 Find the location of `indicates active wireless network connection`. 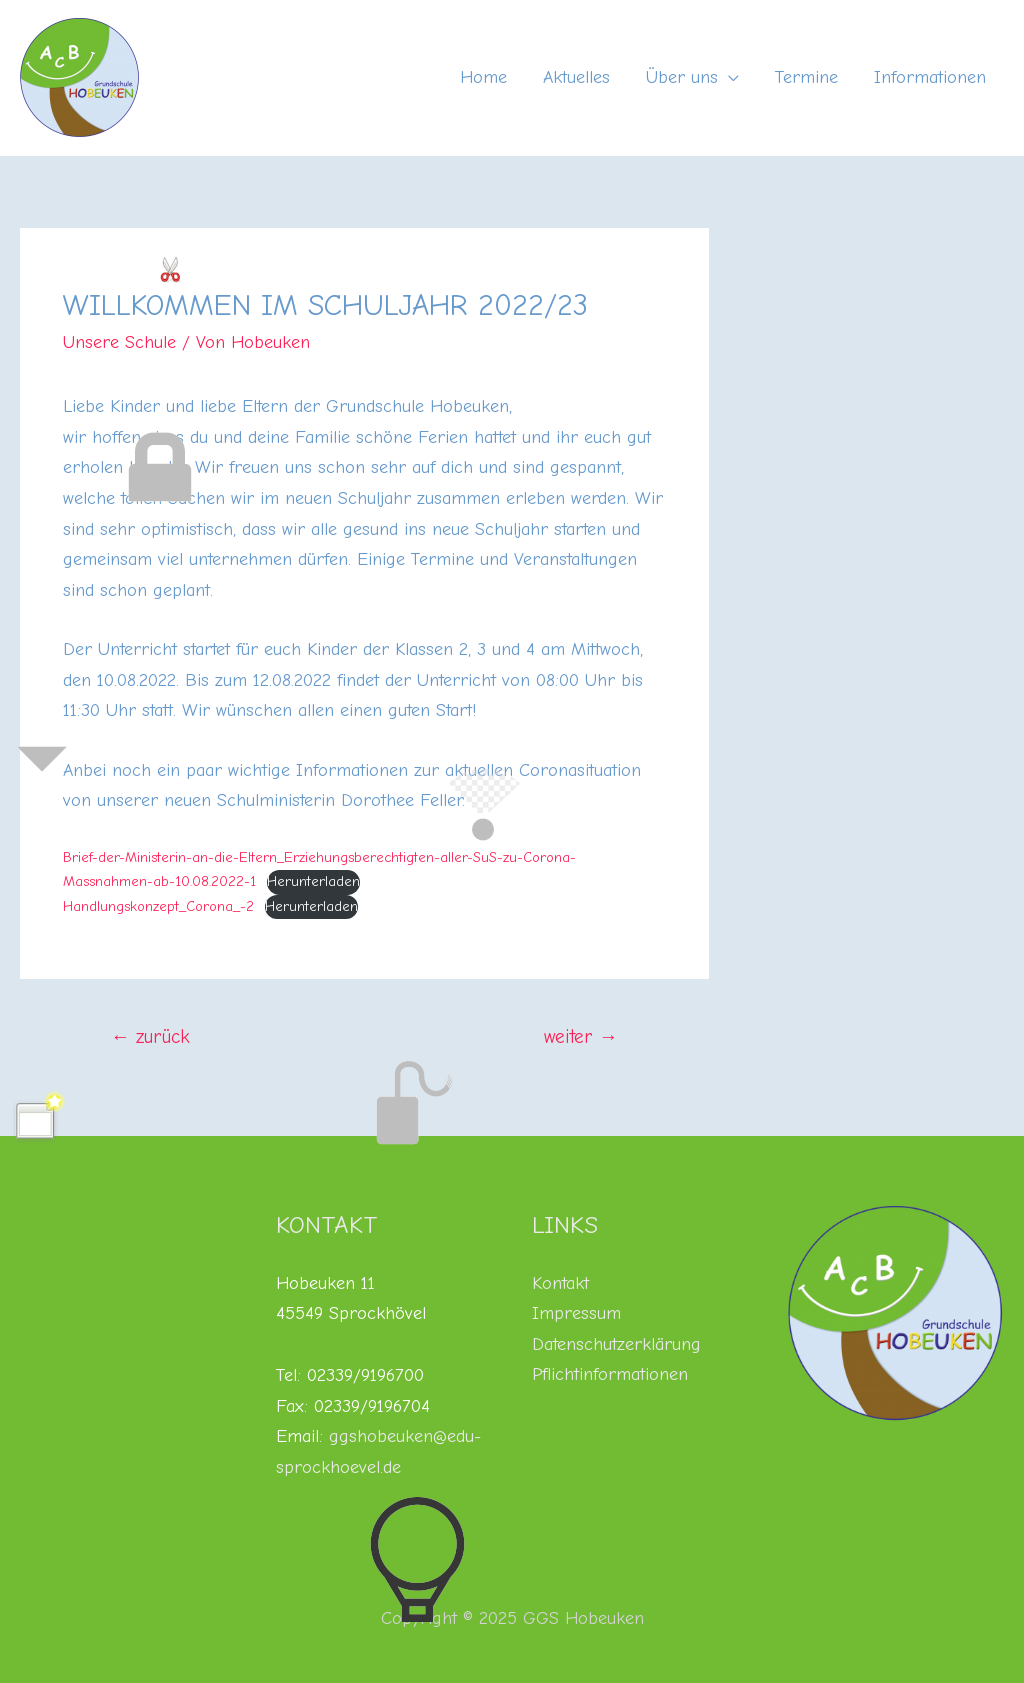

indicates active wireless network connection is located at coordinates (483, 802).